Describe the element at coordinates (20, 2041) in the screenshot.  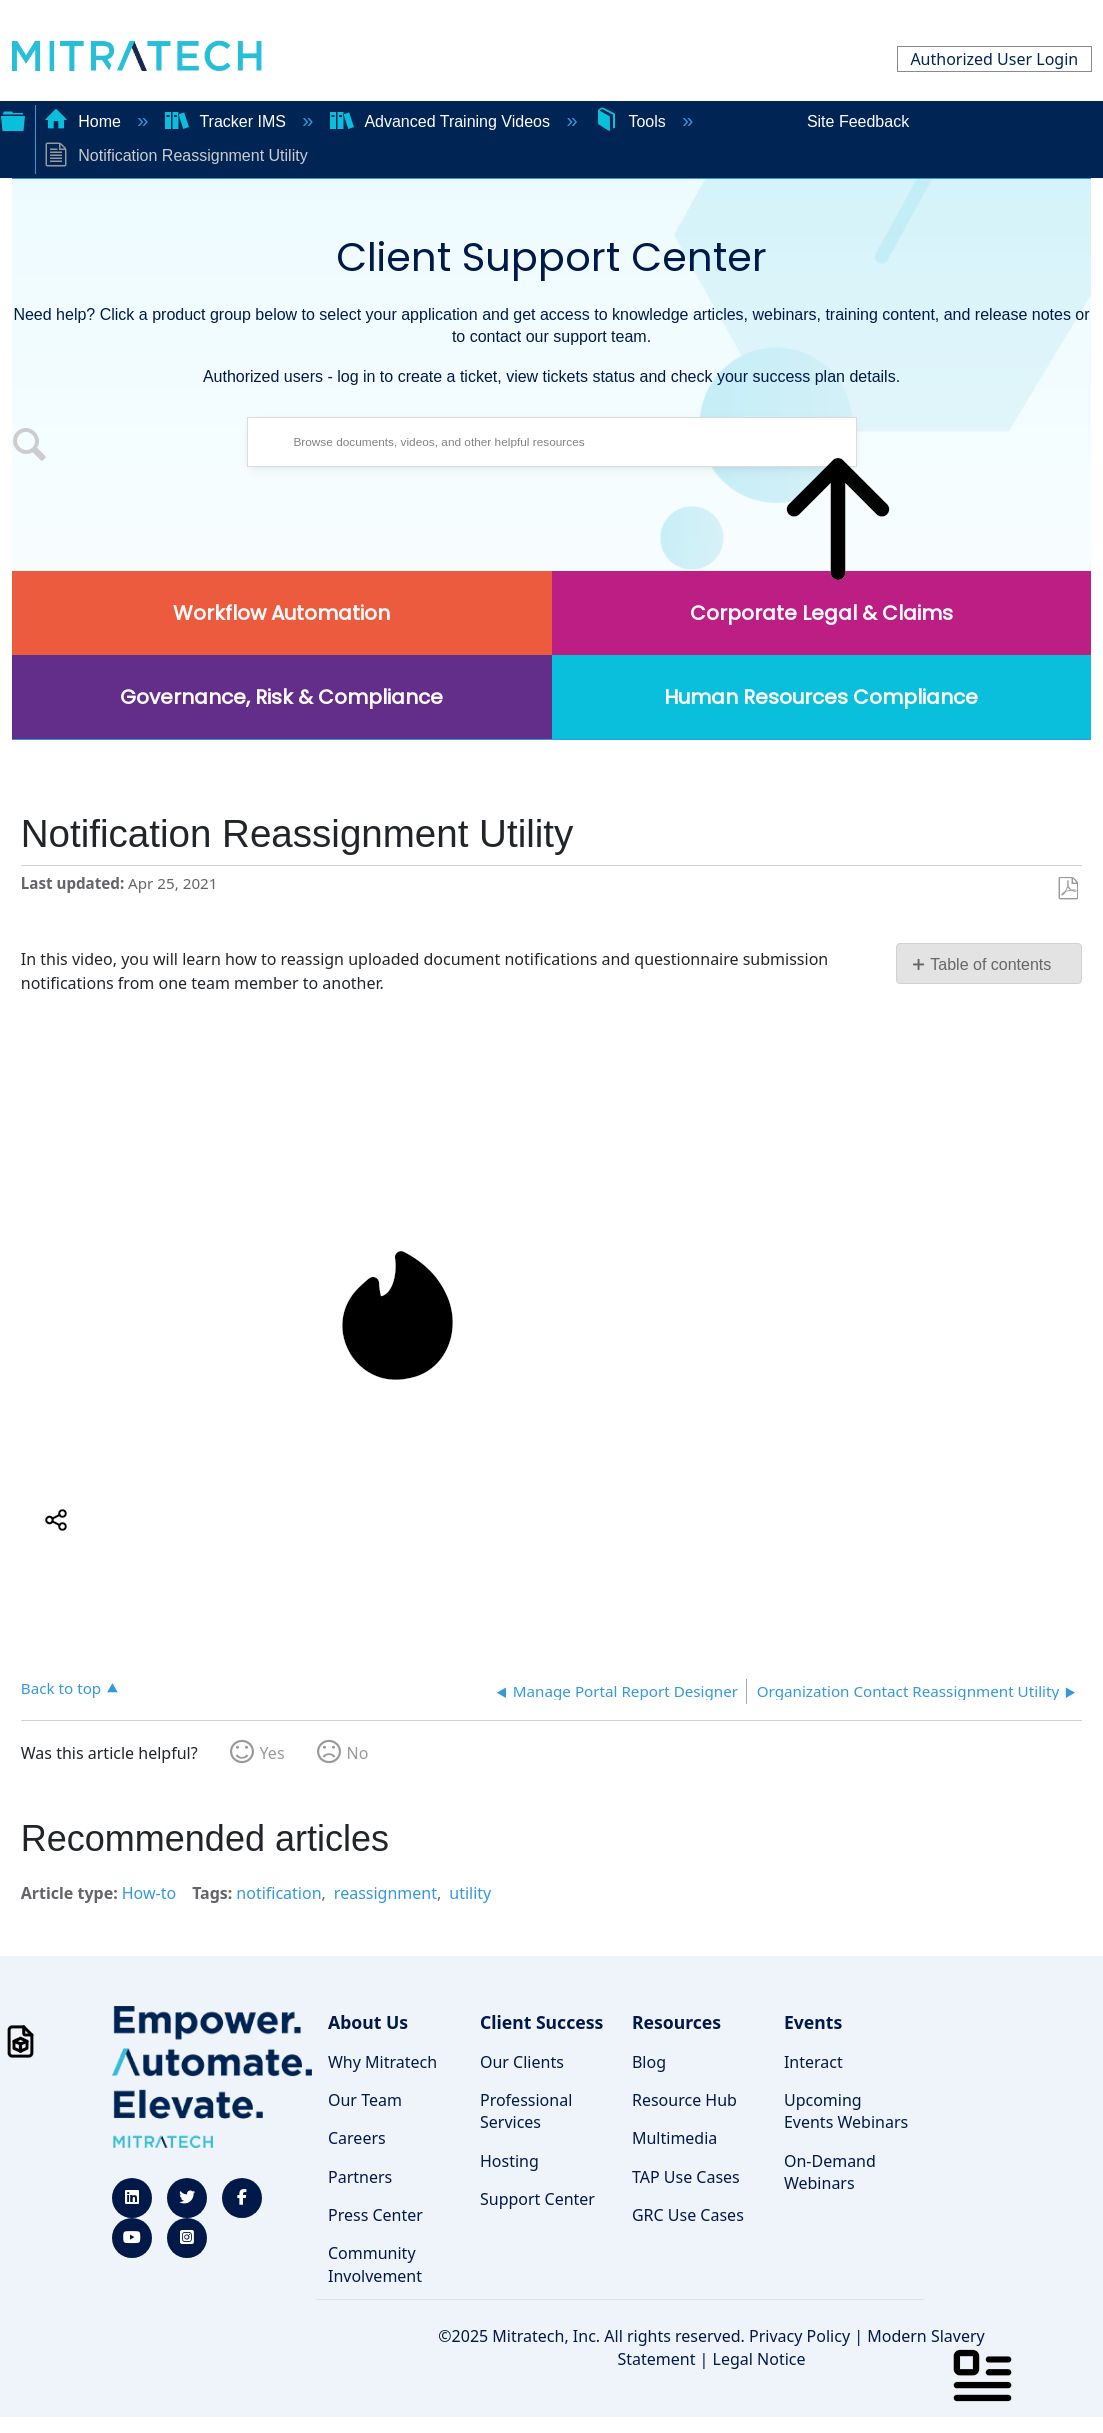
I see `open a 3d model file` at that location.